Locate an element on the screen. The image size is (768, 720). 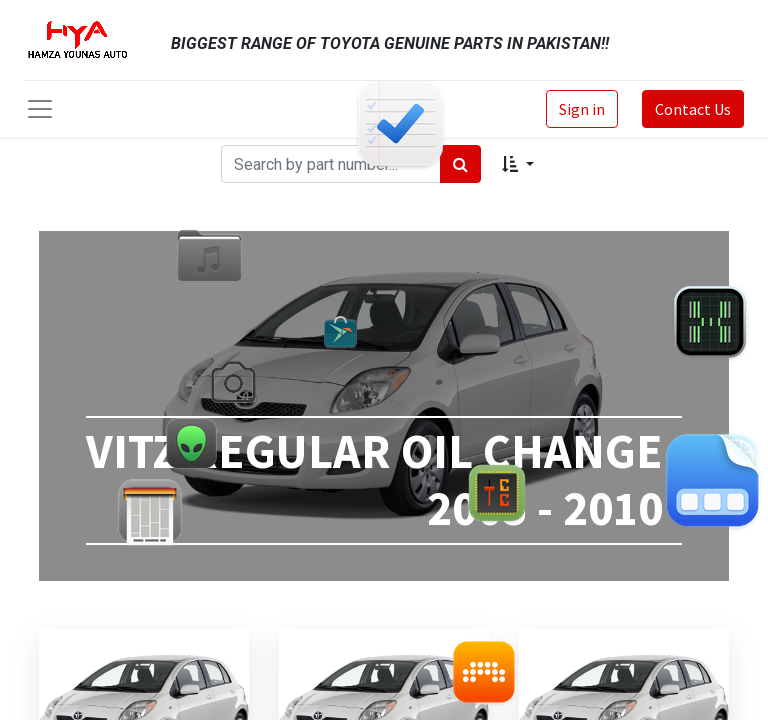
open agenda task management app is located at coordinates (400, 123).